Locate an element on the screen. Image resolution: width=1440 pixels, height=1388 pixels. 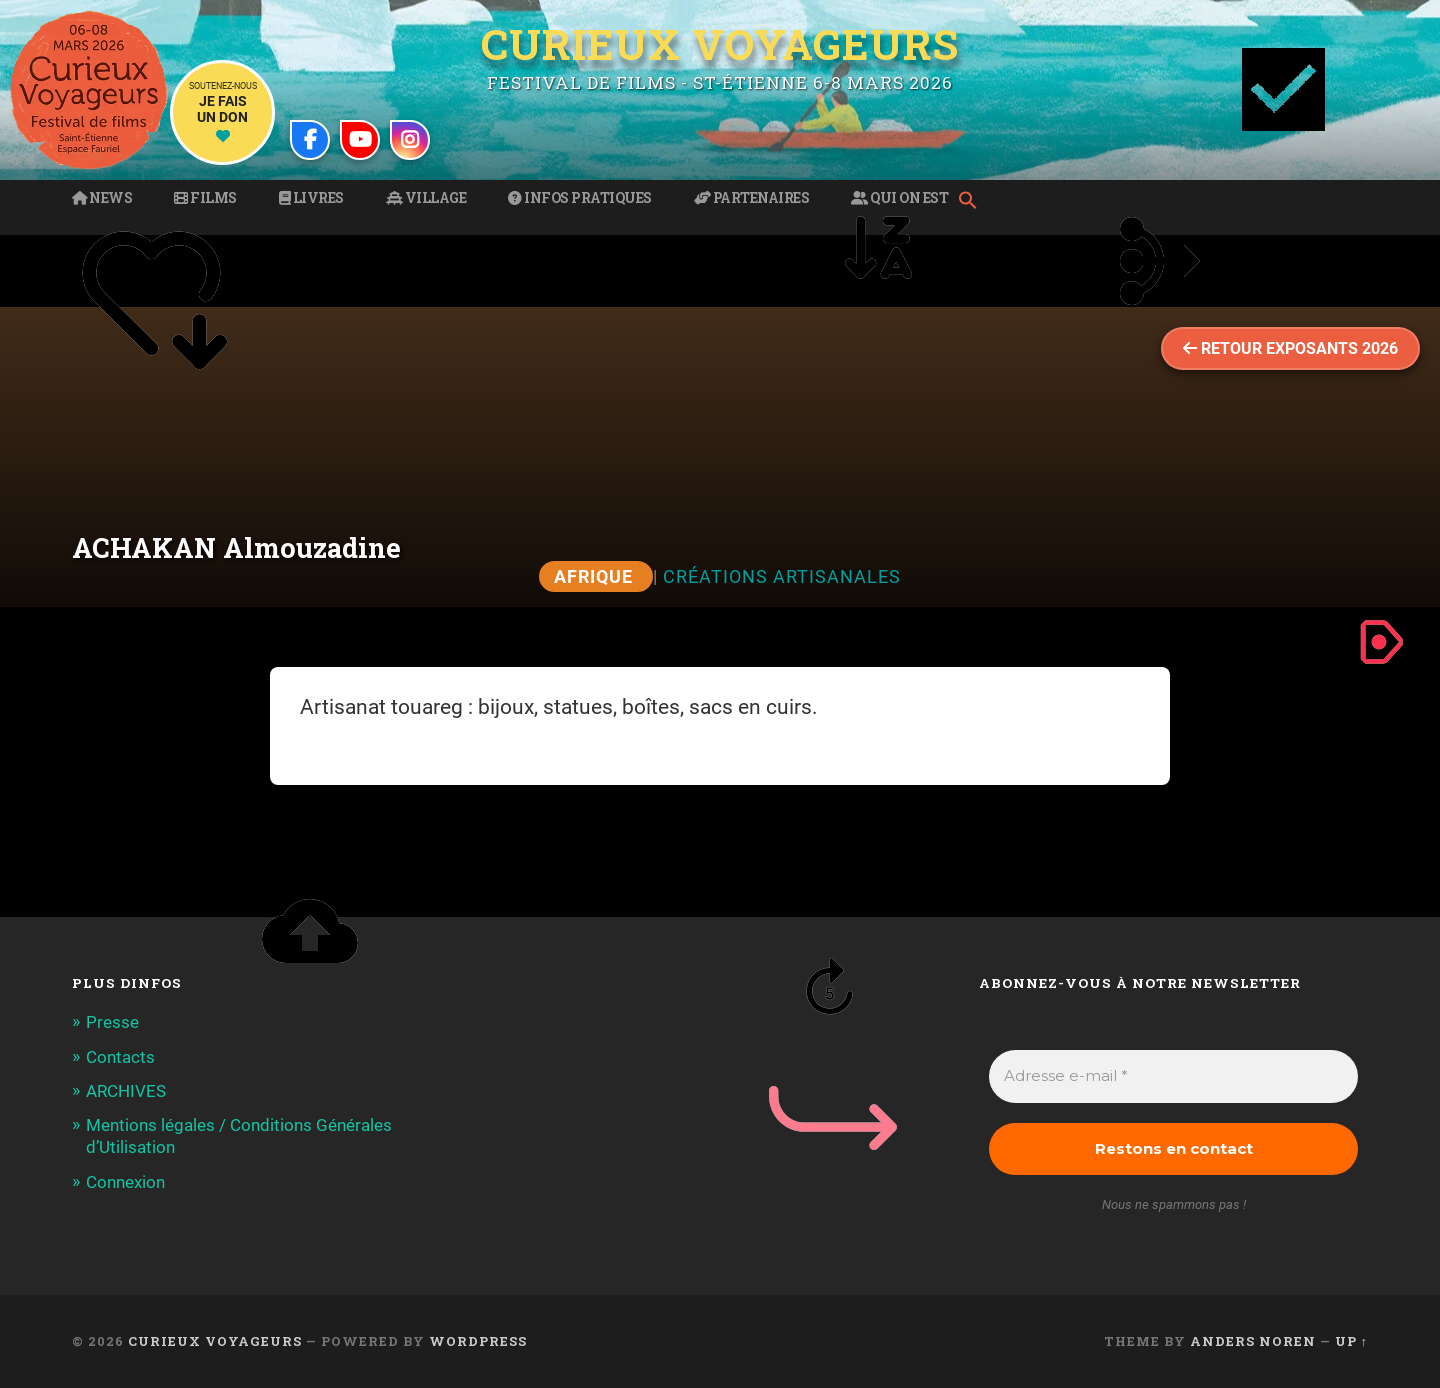
download liked or favorited content is located at coordinates (151, 293).